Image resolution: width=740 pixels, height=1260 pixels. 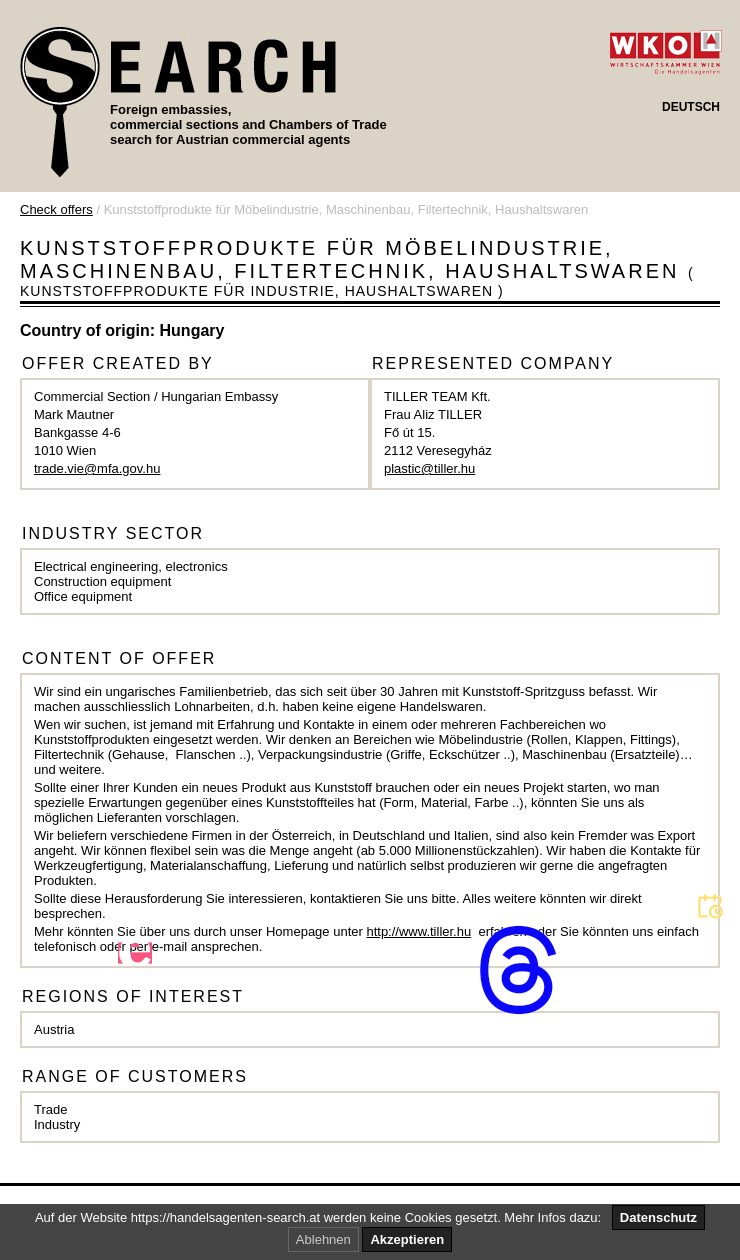 I want to click on open the Threads app, so click(x=518, y=970).